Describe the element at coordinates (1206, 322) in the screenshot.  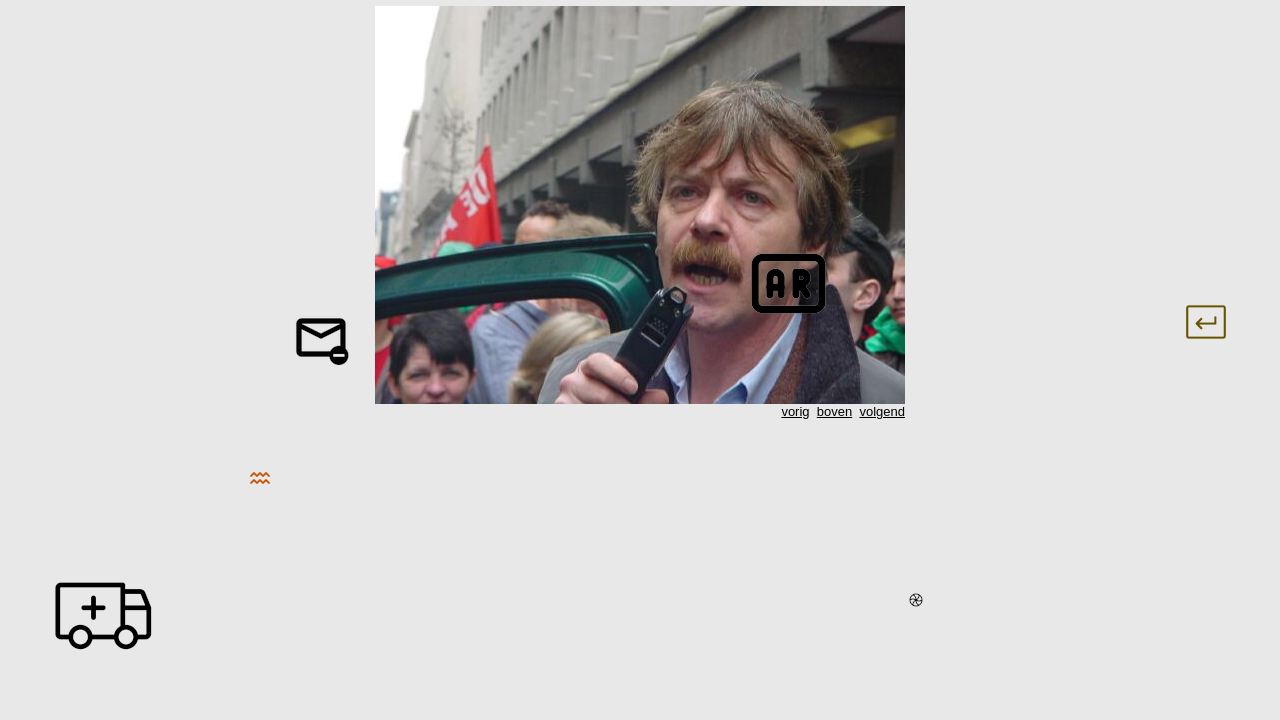
I see `press enter or return key` at that location.